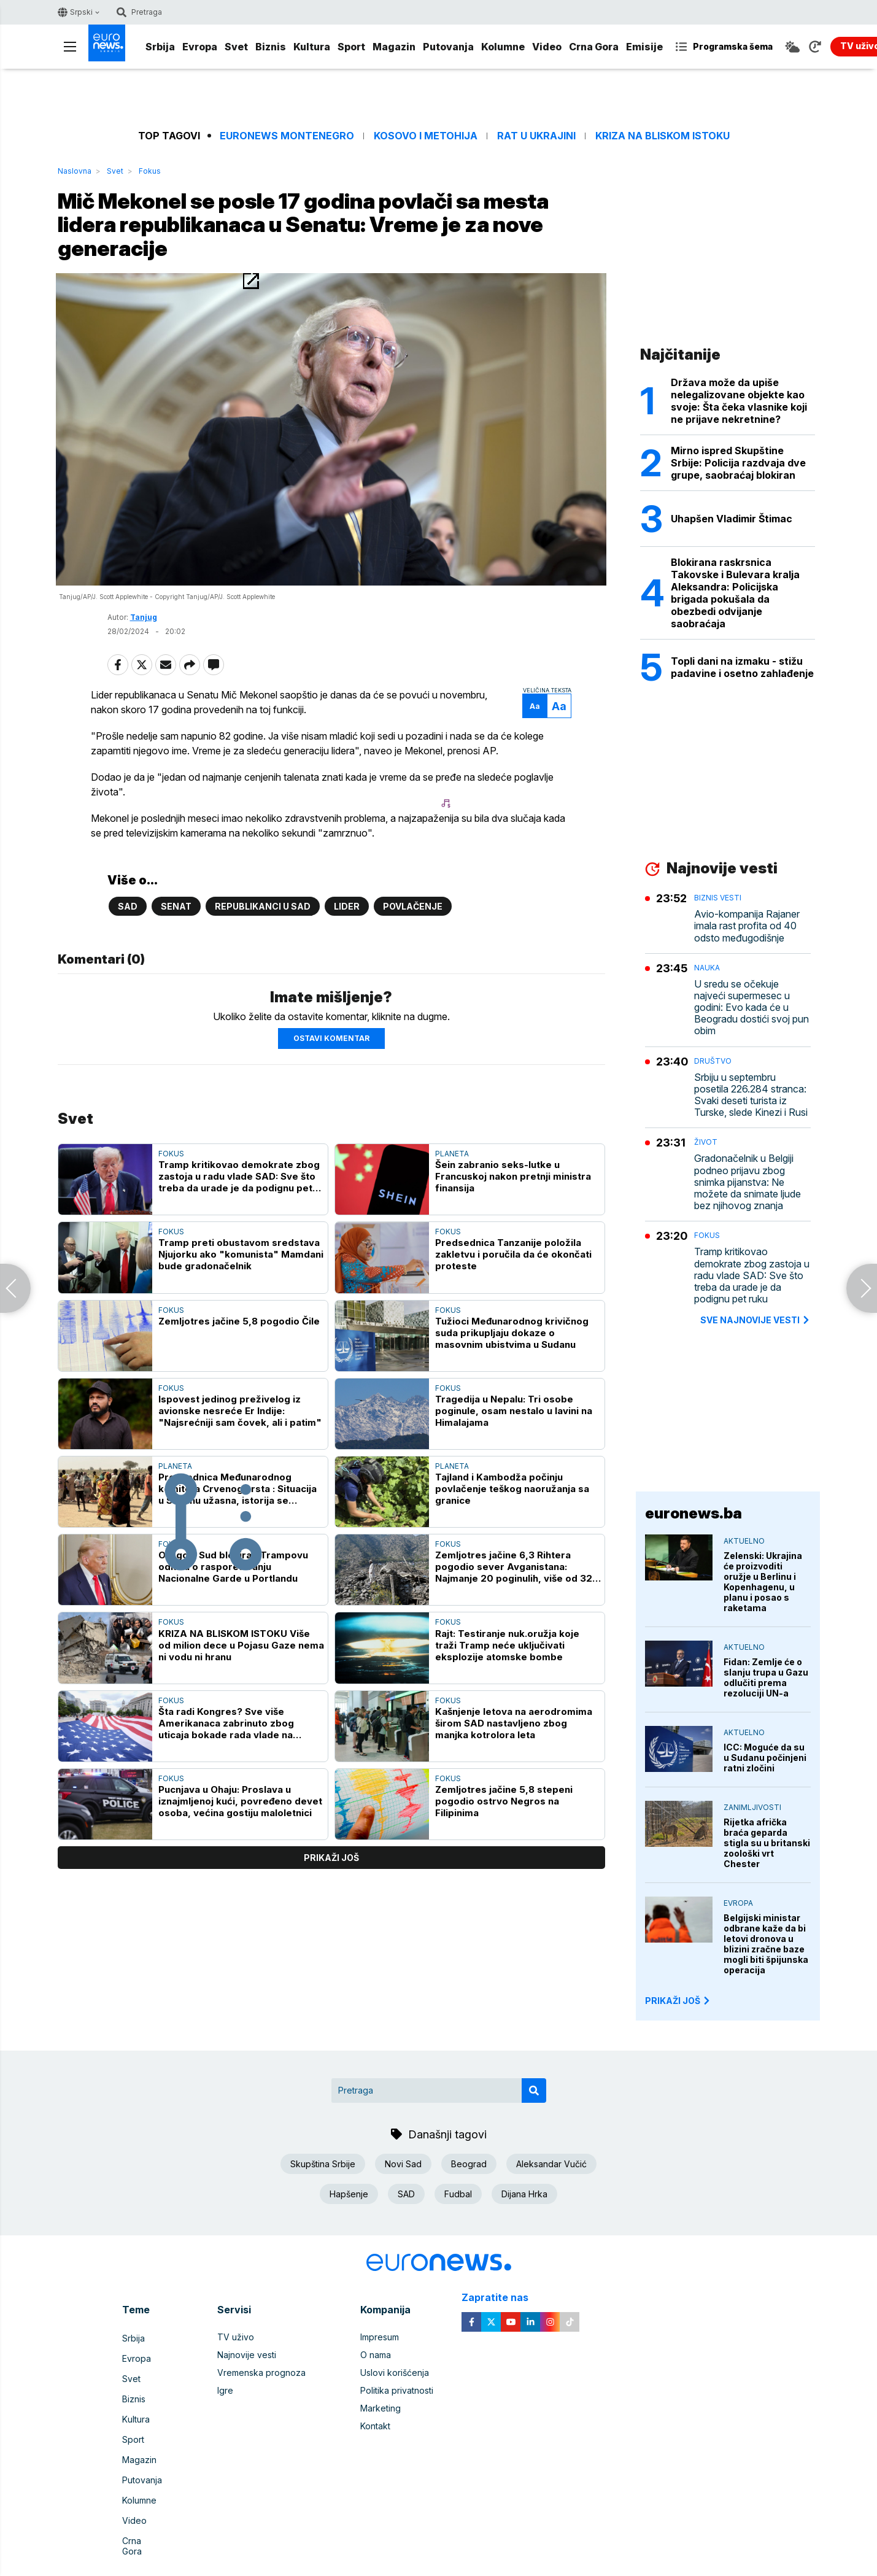 The height and width of the screenshot is (2576, 877). I want to click on indicates a draft pull request awaiting completion, so click(213, 1522).